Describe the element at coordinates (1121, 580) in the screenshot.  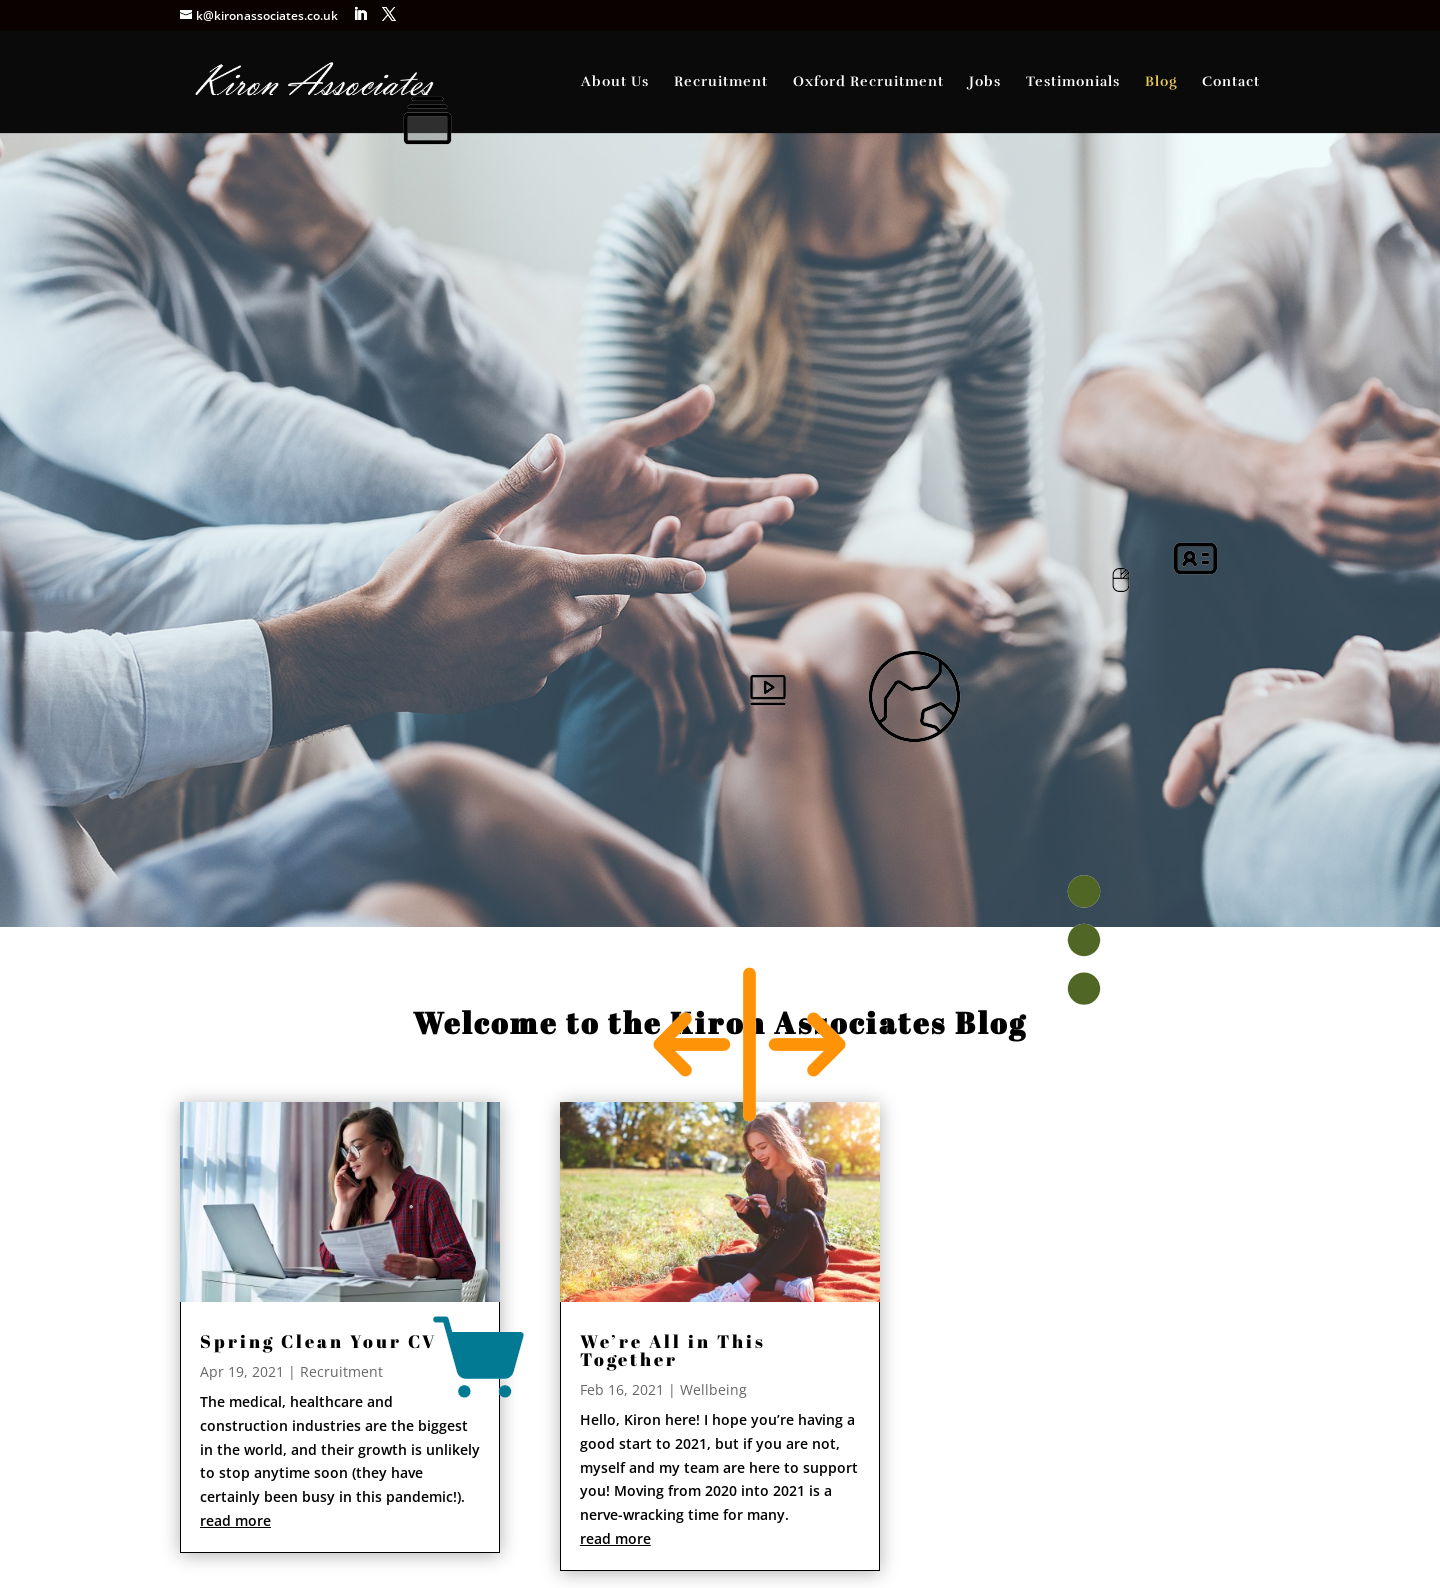
I see `right-click to open context menu` at that location.